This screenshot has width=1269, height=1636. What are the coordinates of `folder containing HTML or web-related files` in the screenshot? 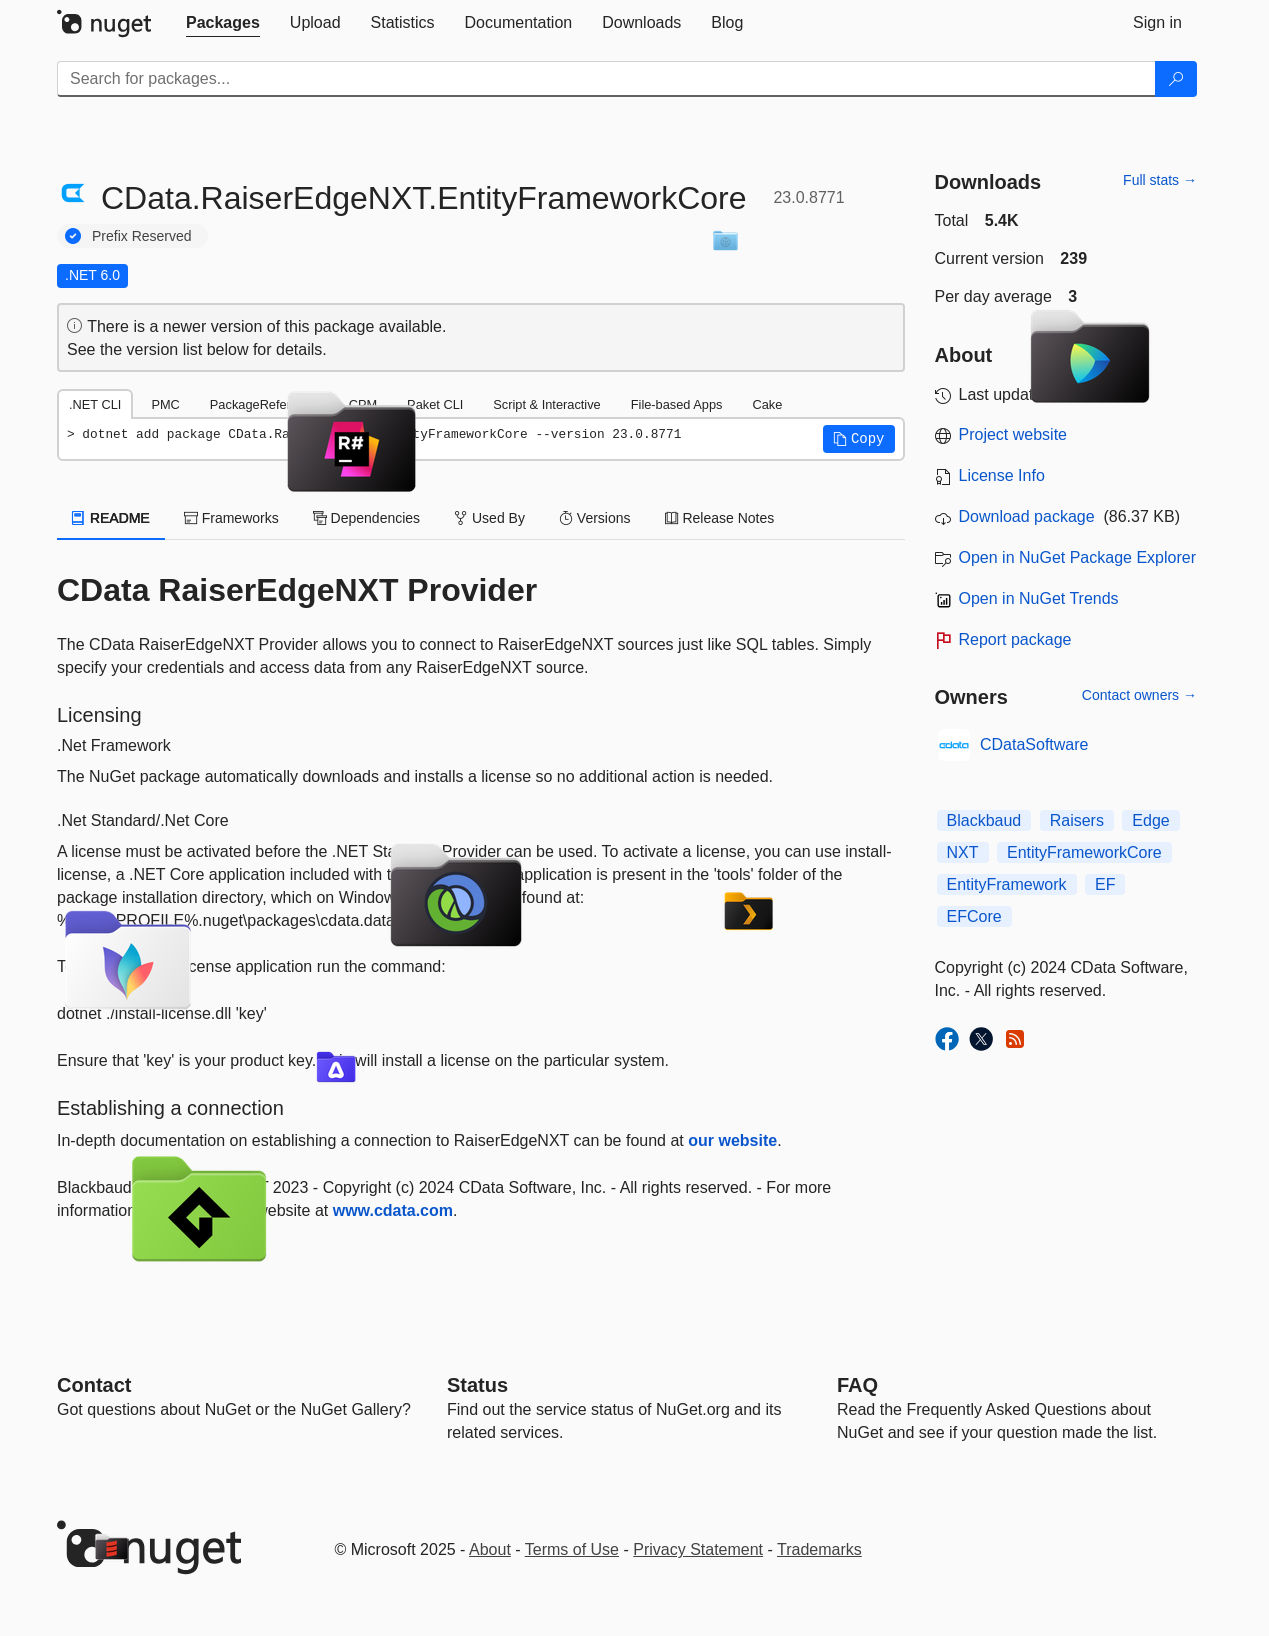 It's located at (725, 240).